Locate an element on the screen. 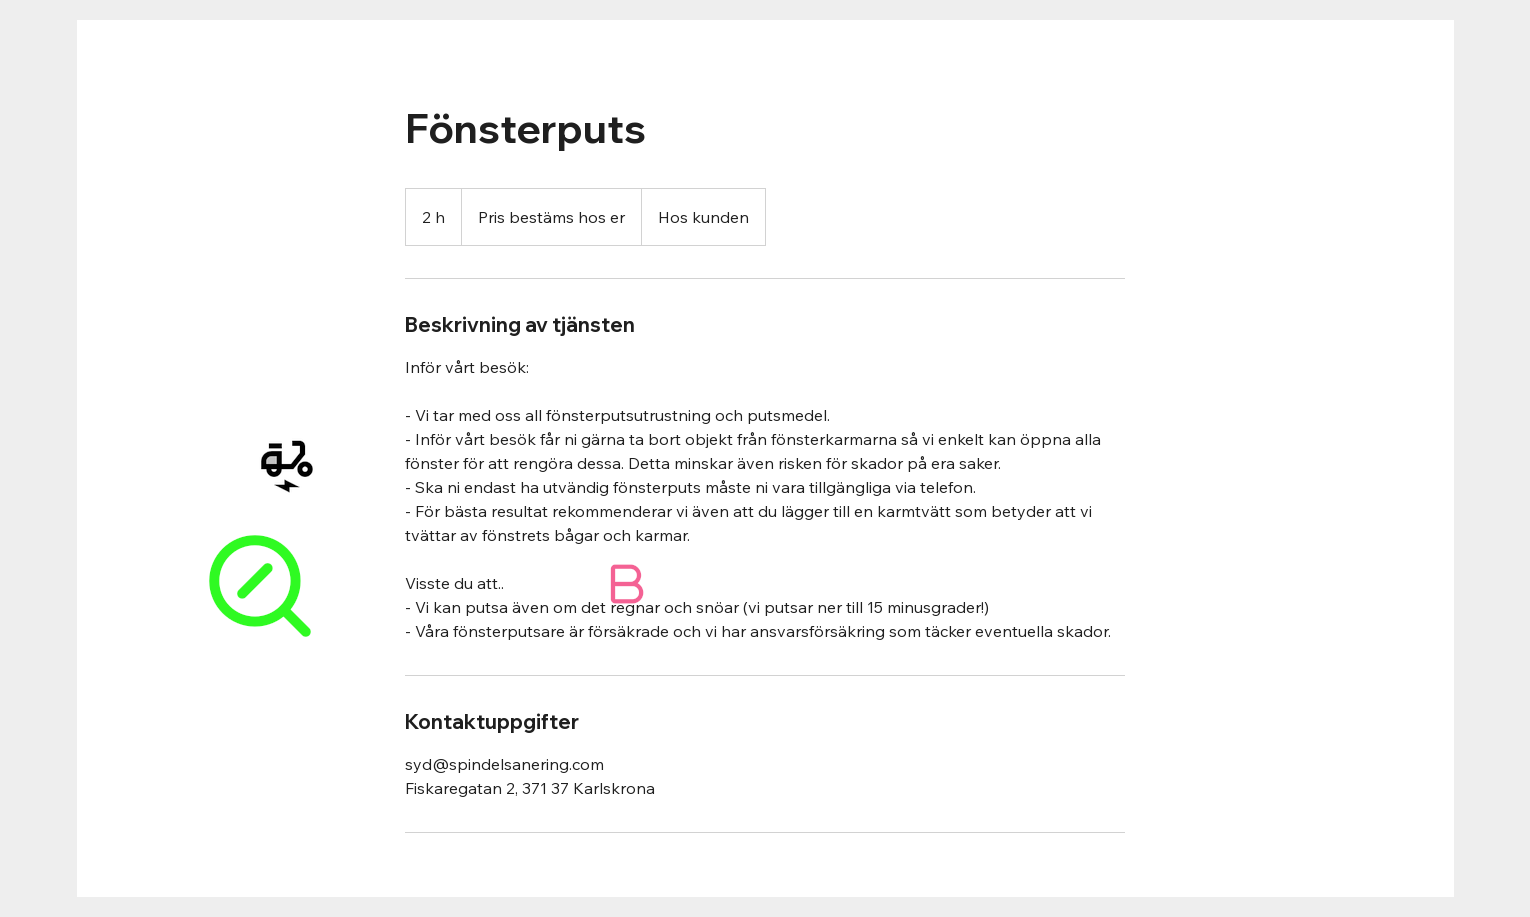 The width and height of the screenshot is (1530, 917). search is disabled or unavailable is located at coordinates (260, 586).